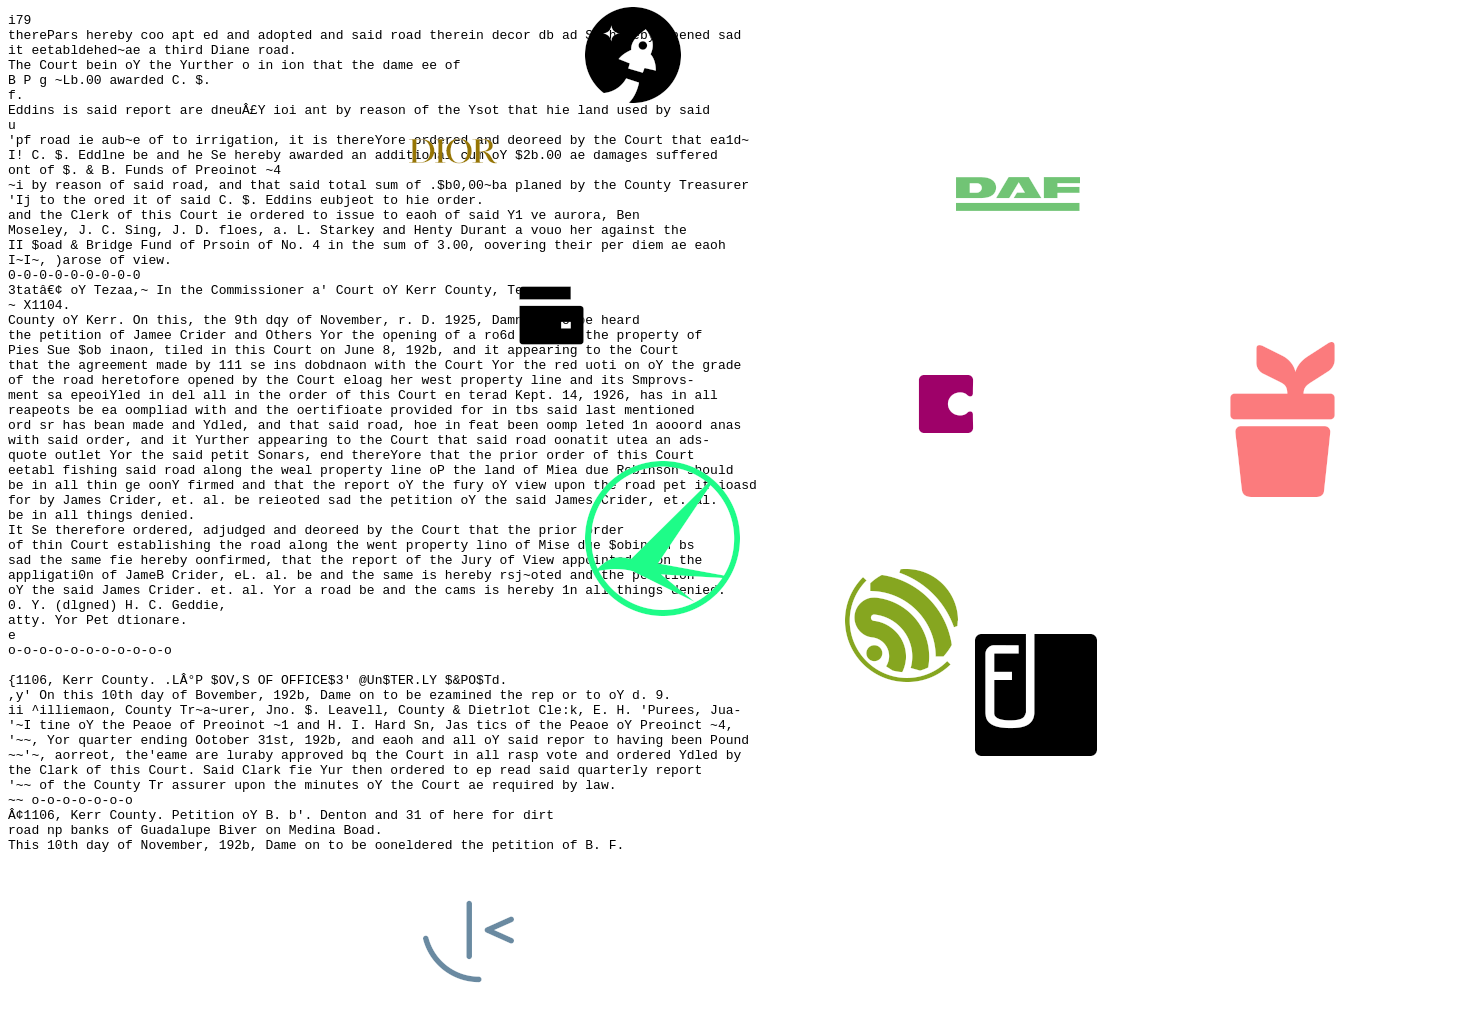  Describe the element at coordinates (468, 941) in the screenshot. I see `visit Frontend Mentor website` at that location.